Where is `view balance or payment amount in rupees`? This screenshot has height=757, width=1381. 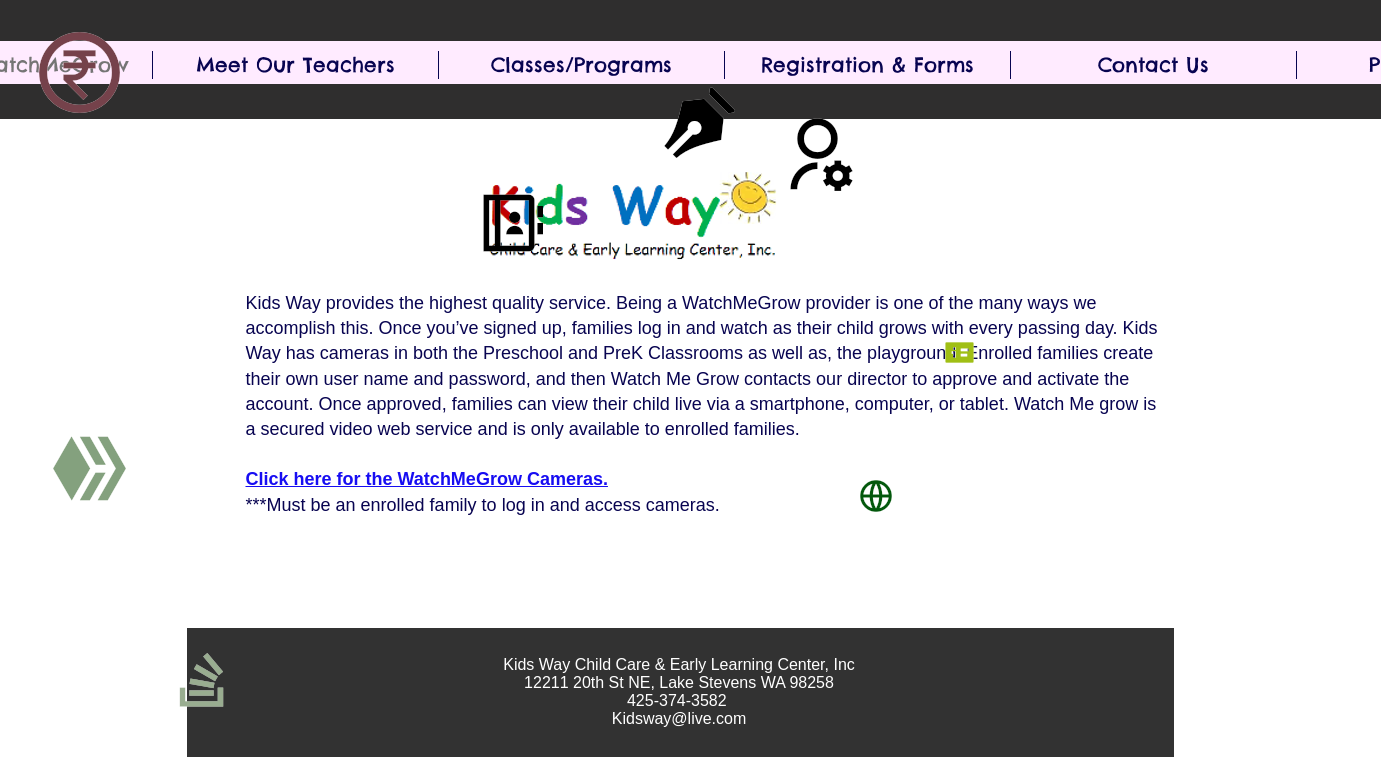
view balance or payment amount in rupees is located at coordinates (79, 72).